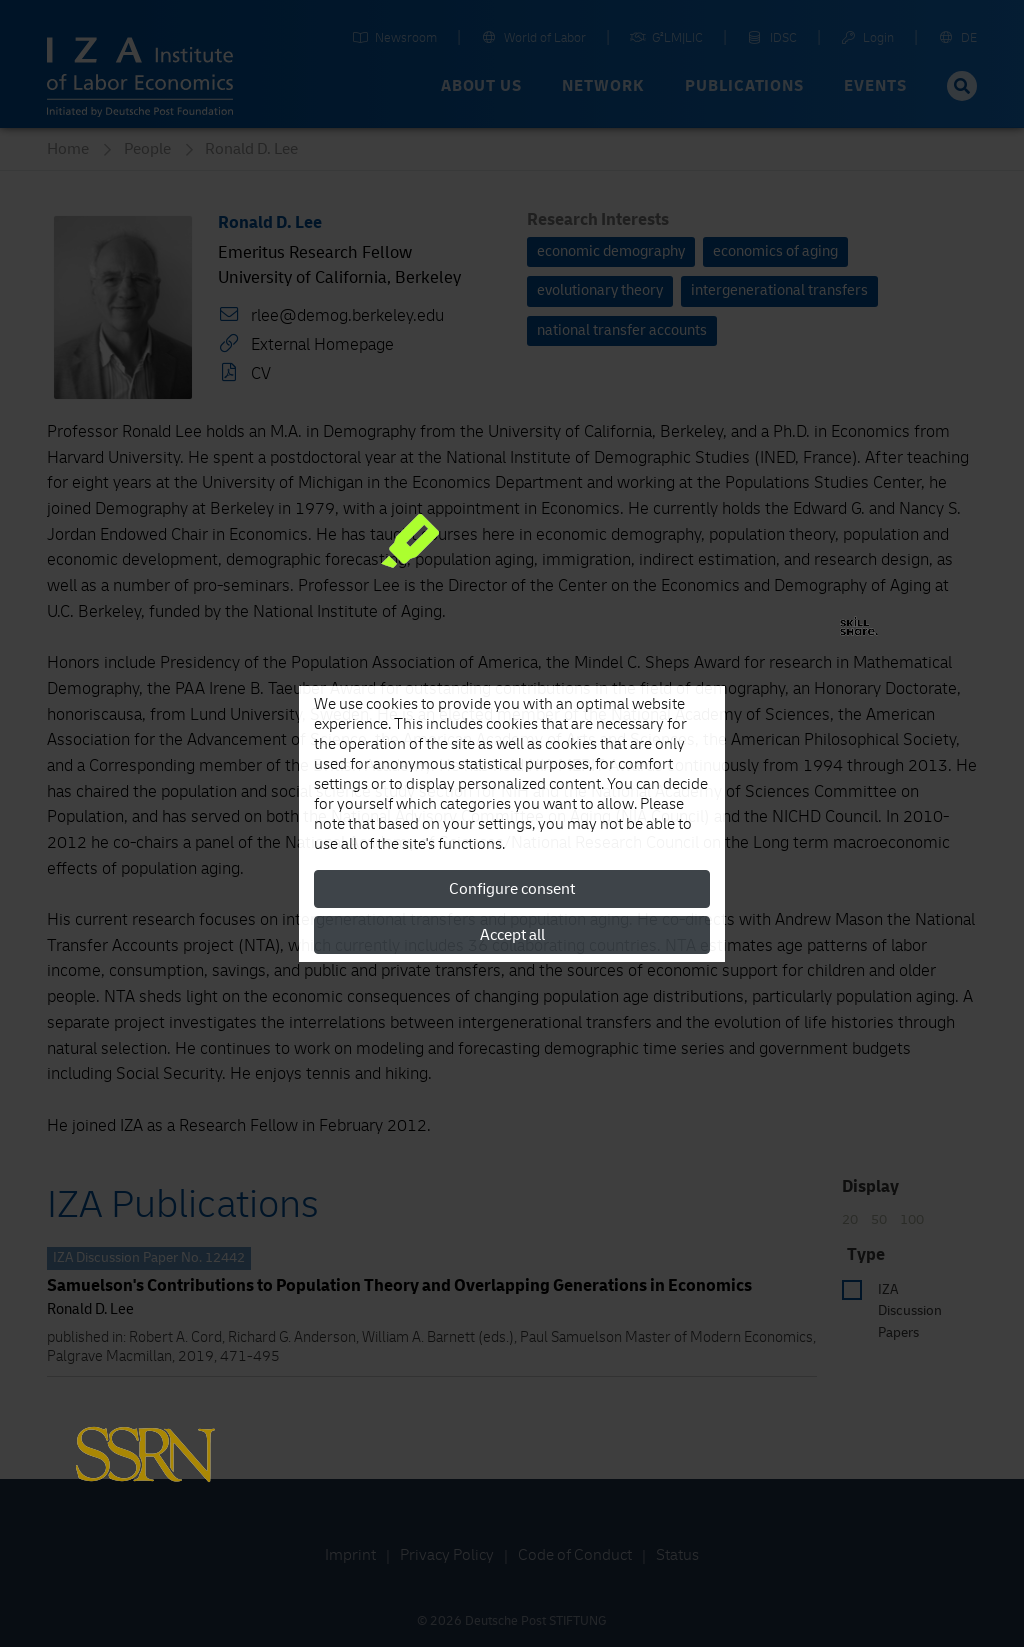 The image size is (1024, 1647). I want to click on open the Skillshare app, so click(859, 626).